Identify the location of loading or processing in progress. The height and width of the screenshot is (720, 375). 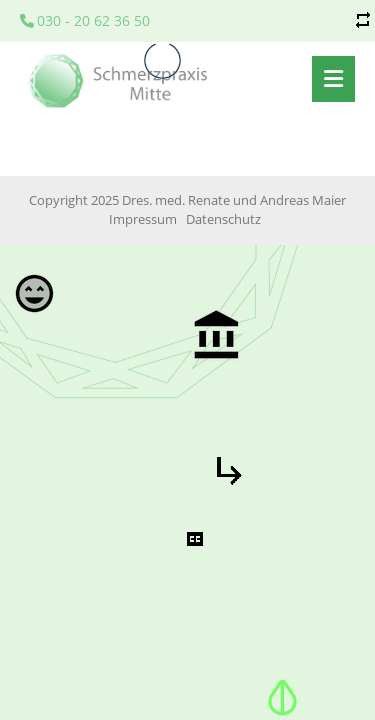
(162, 60).